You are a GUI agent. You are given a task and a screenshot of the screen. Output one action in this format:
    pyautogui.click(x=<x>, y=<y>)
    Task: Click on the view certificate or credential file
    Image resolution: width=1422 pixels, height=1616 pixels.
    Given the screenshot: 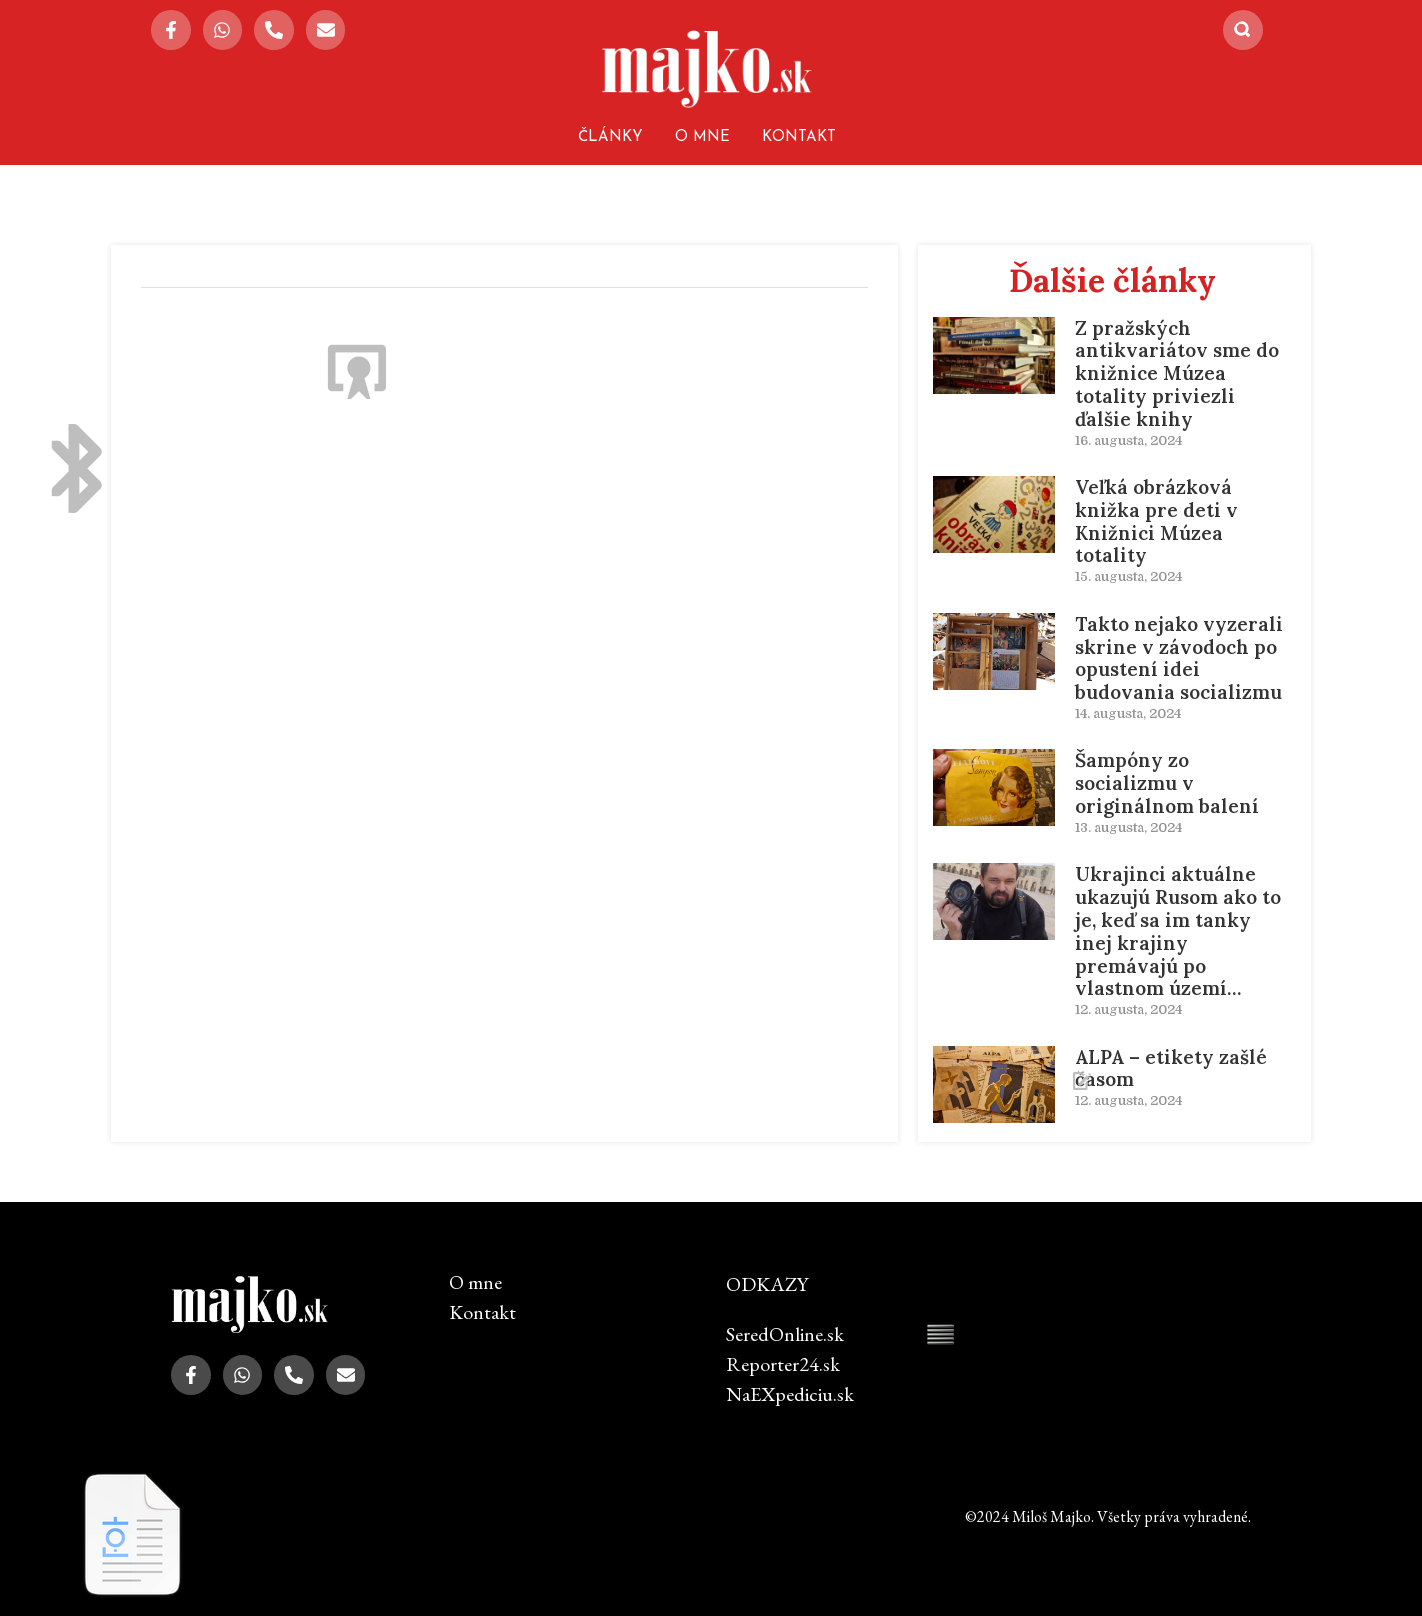 What is the action you would take?
    pyautogui.click(x=355, y=368)
    